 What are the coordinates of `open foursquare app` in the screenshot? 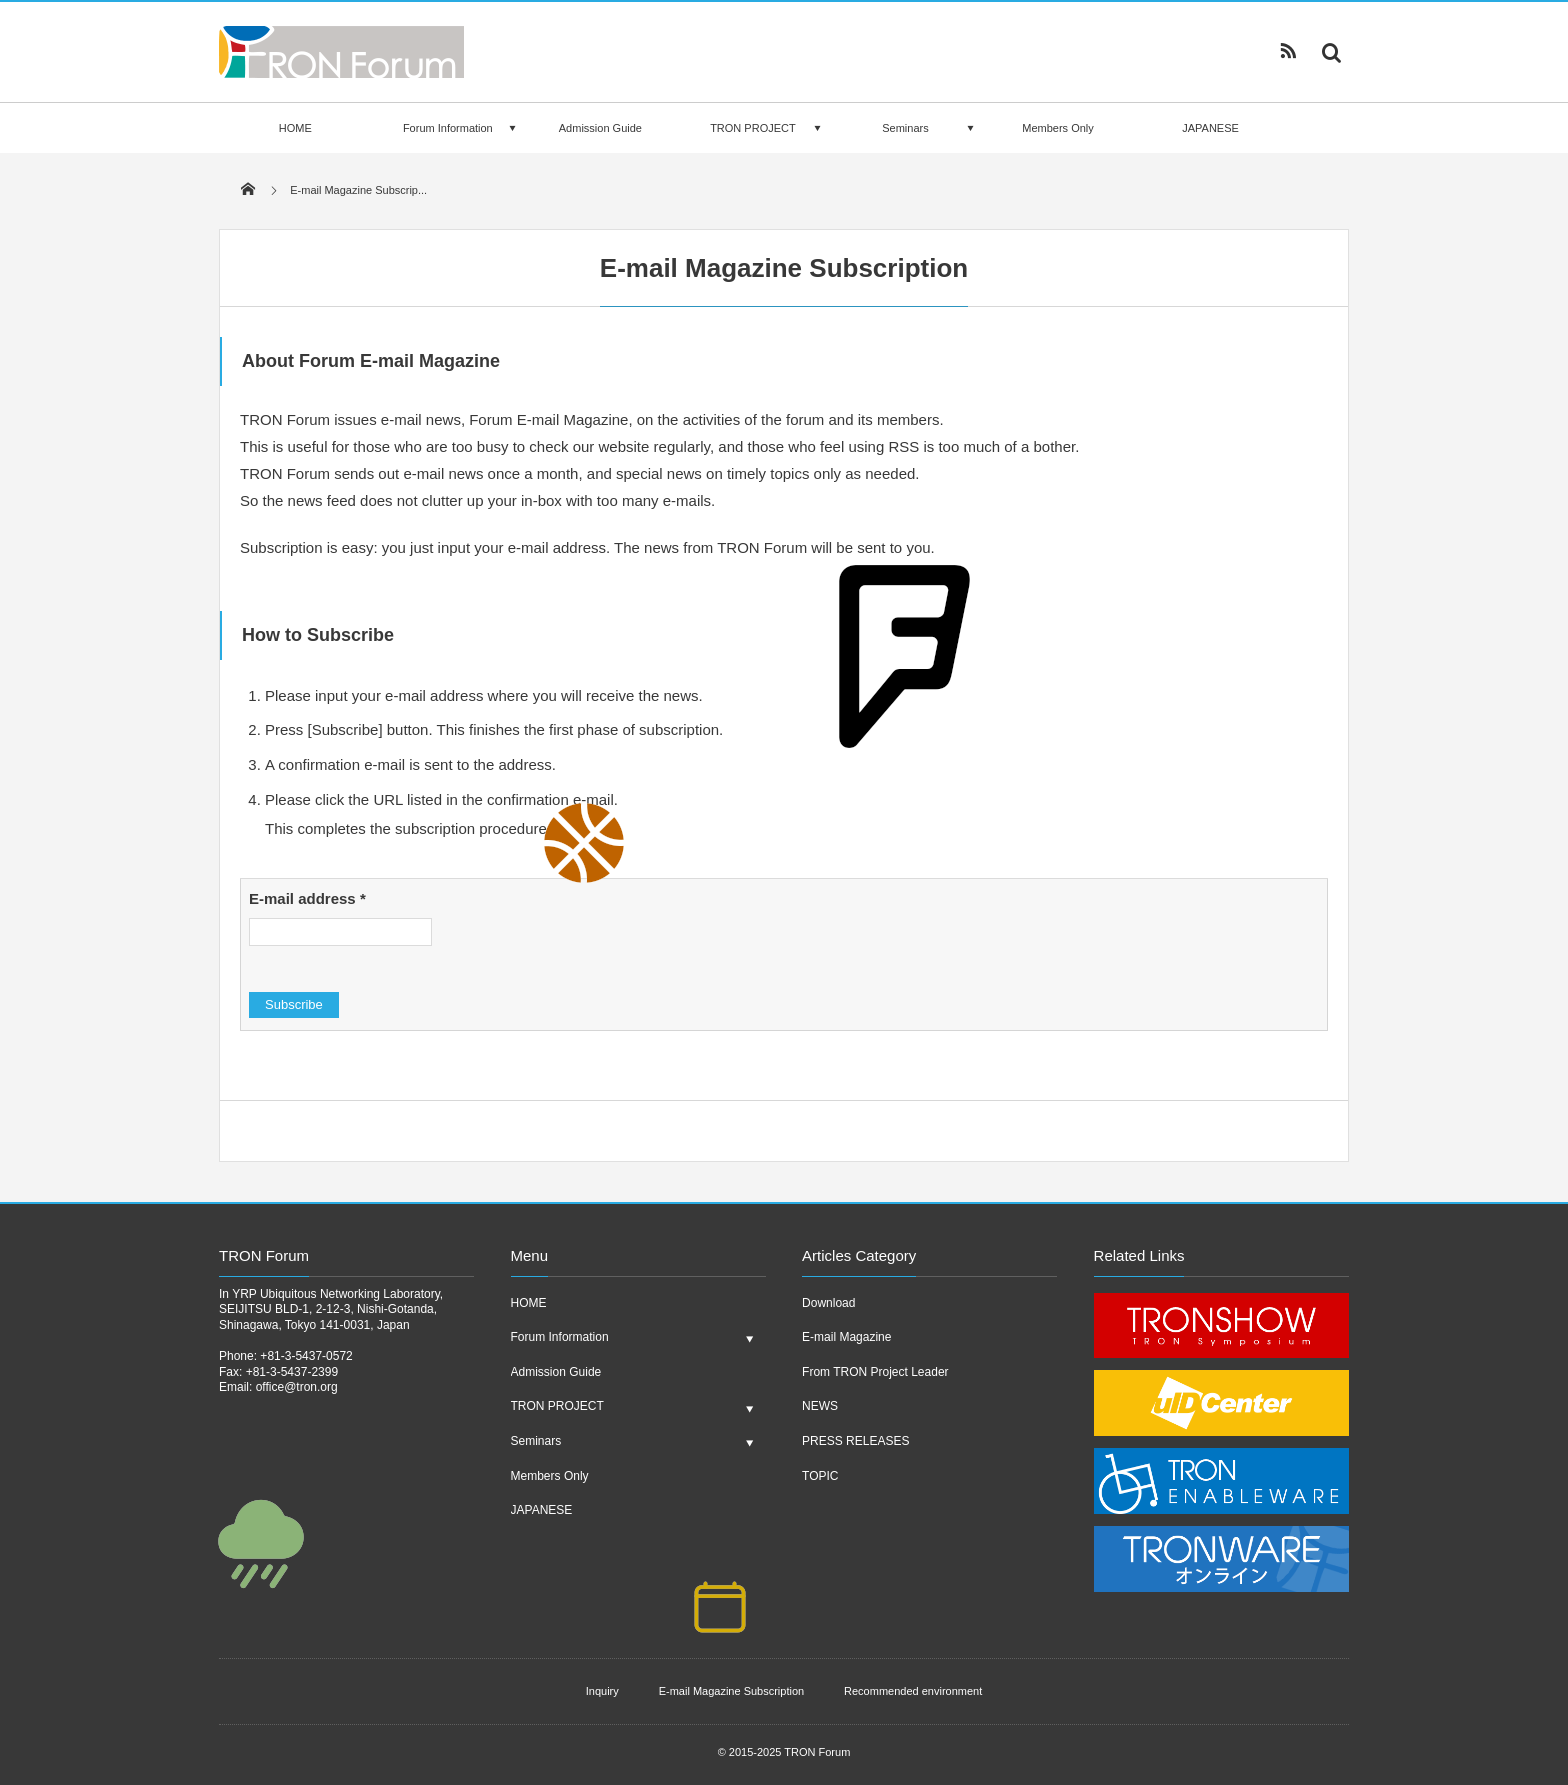 It's located at (904, 656).